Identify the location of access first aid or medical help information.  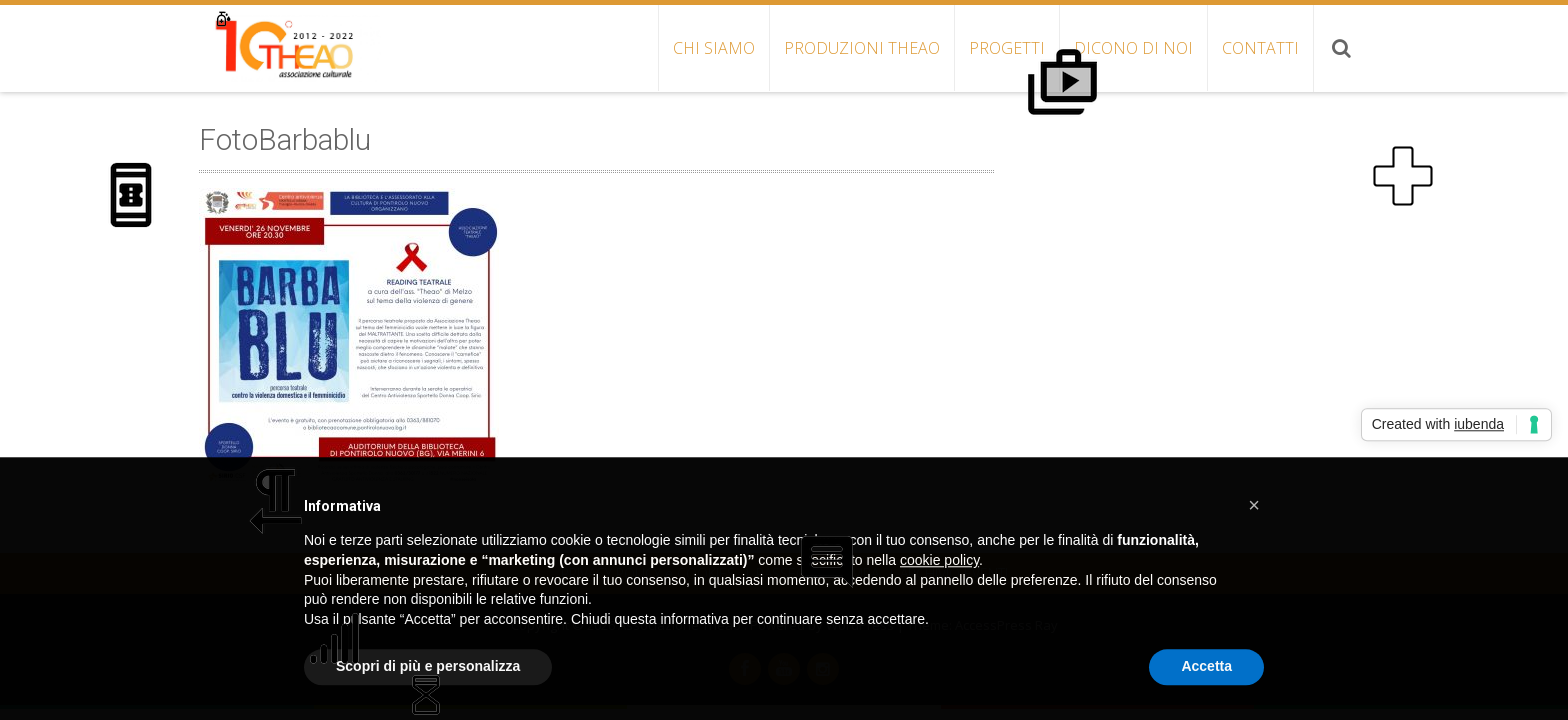
(1403, 176).